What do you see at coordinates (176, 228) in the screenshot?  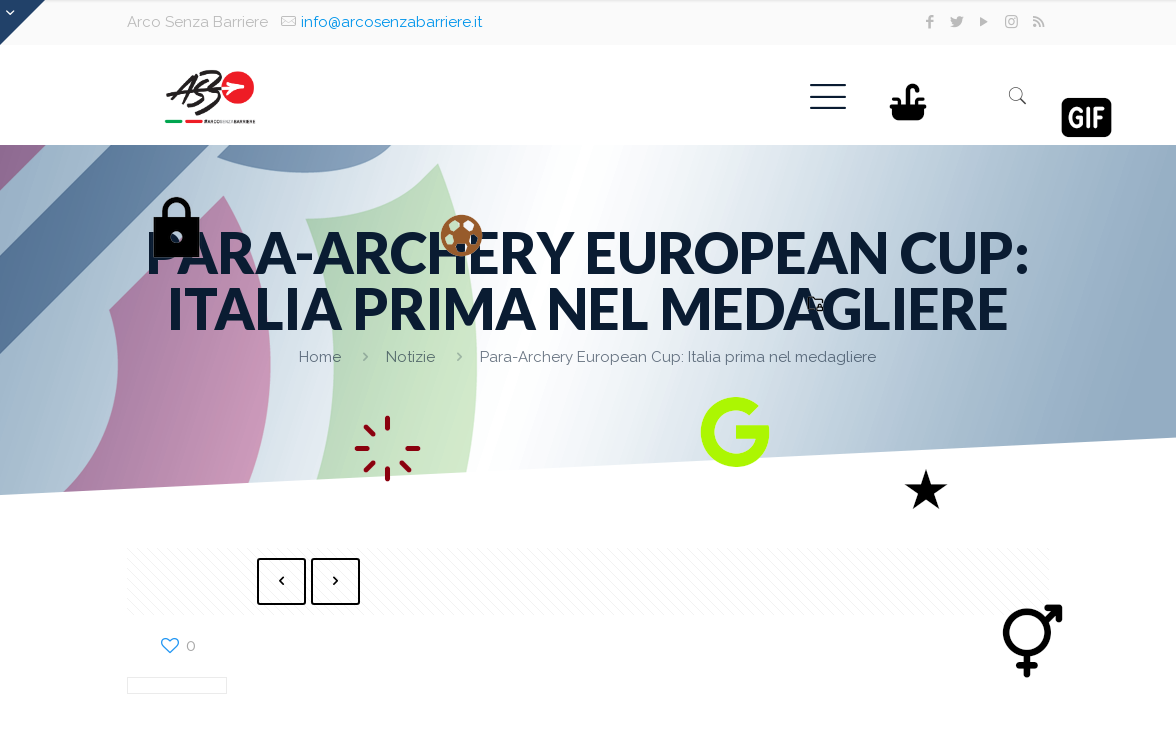 I see `lock or secure this item` at bounding box center [176, 228].